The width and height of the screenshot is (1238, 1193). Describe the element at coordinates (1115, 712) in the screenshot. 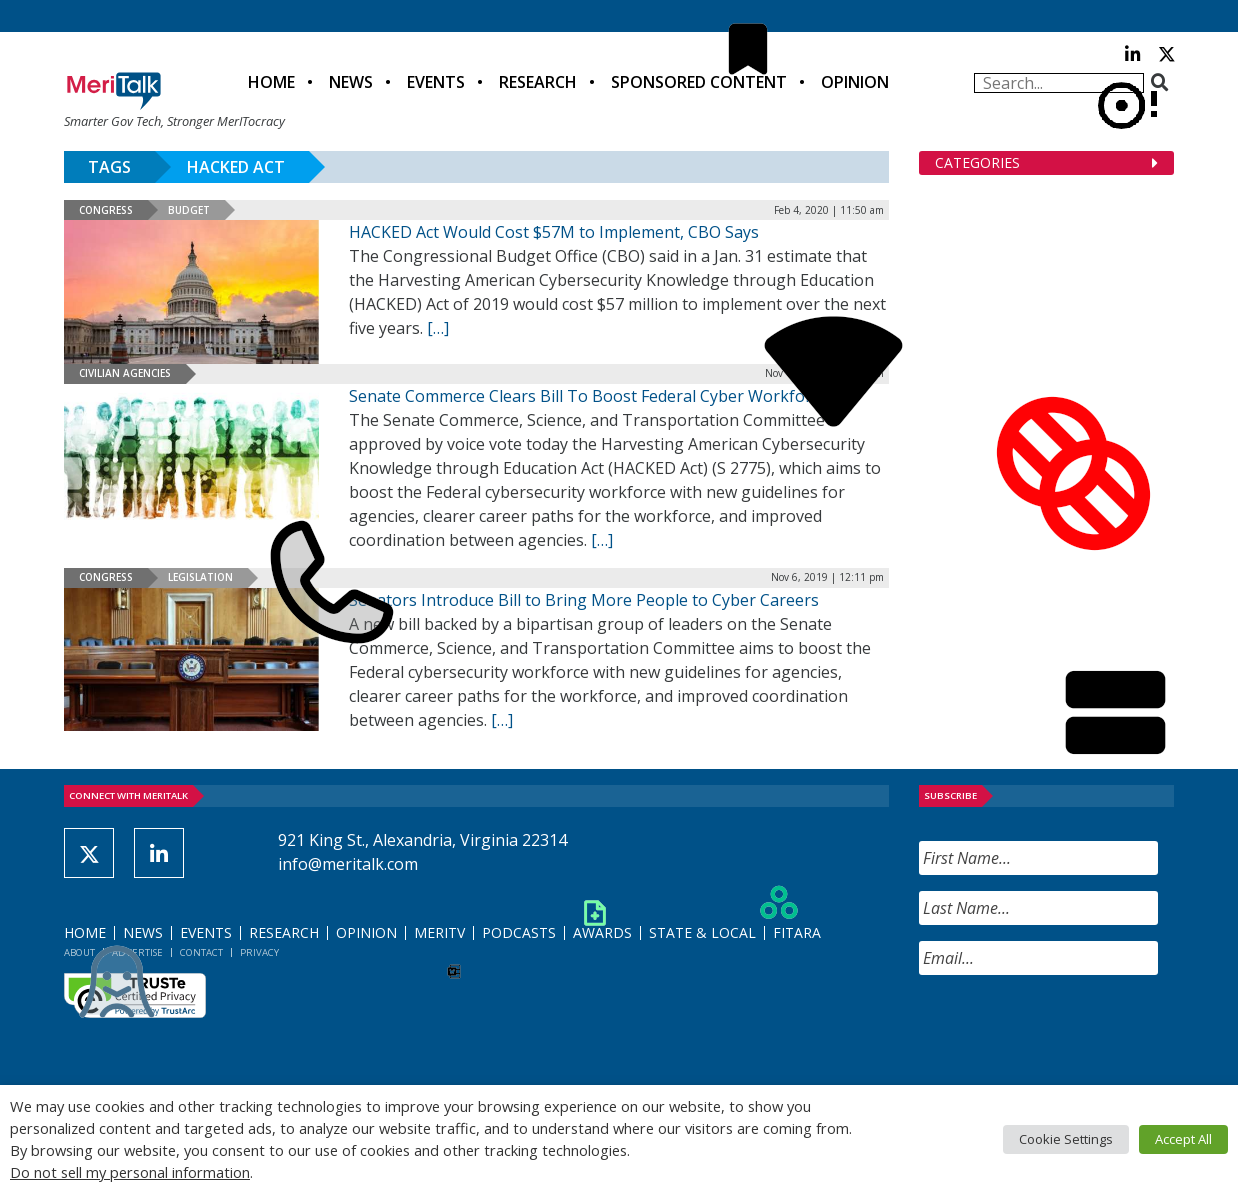

I see `switch to row layout view` at that location.